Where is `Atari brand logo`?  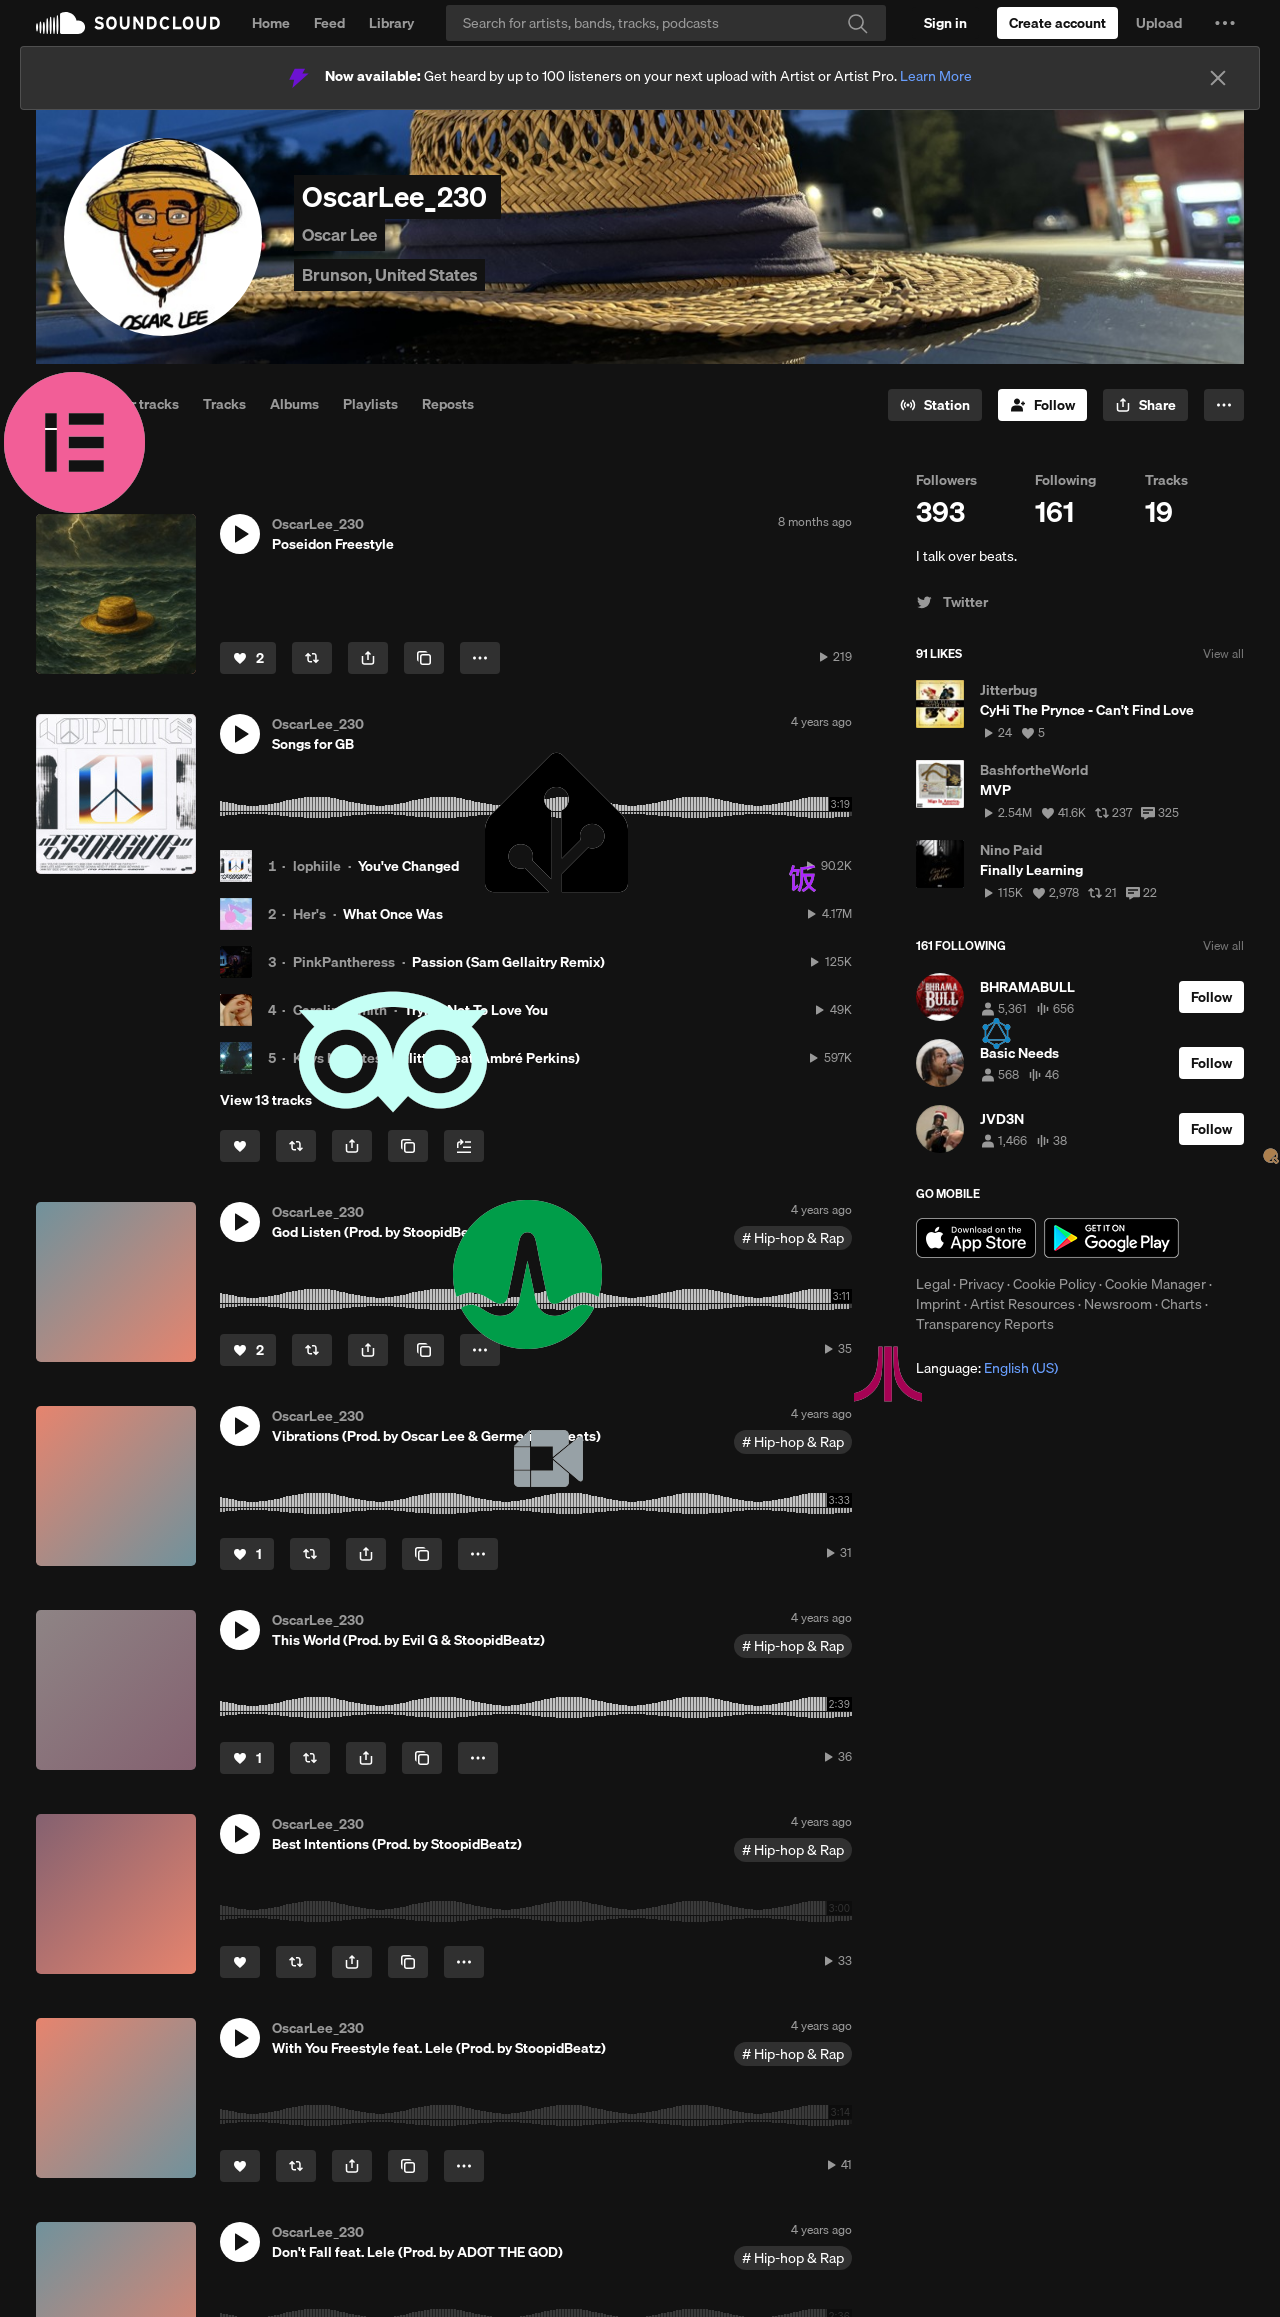 Atari brand logo is located at coordinates (888, 1374).